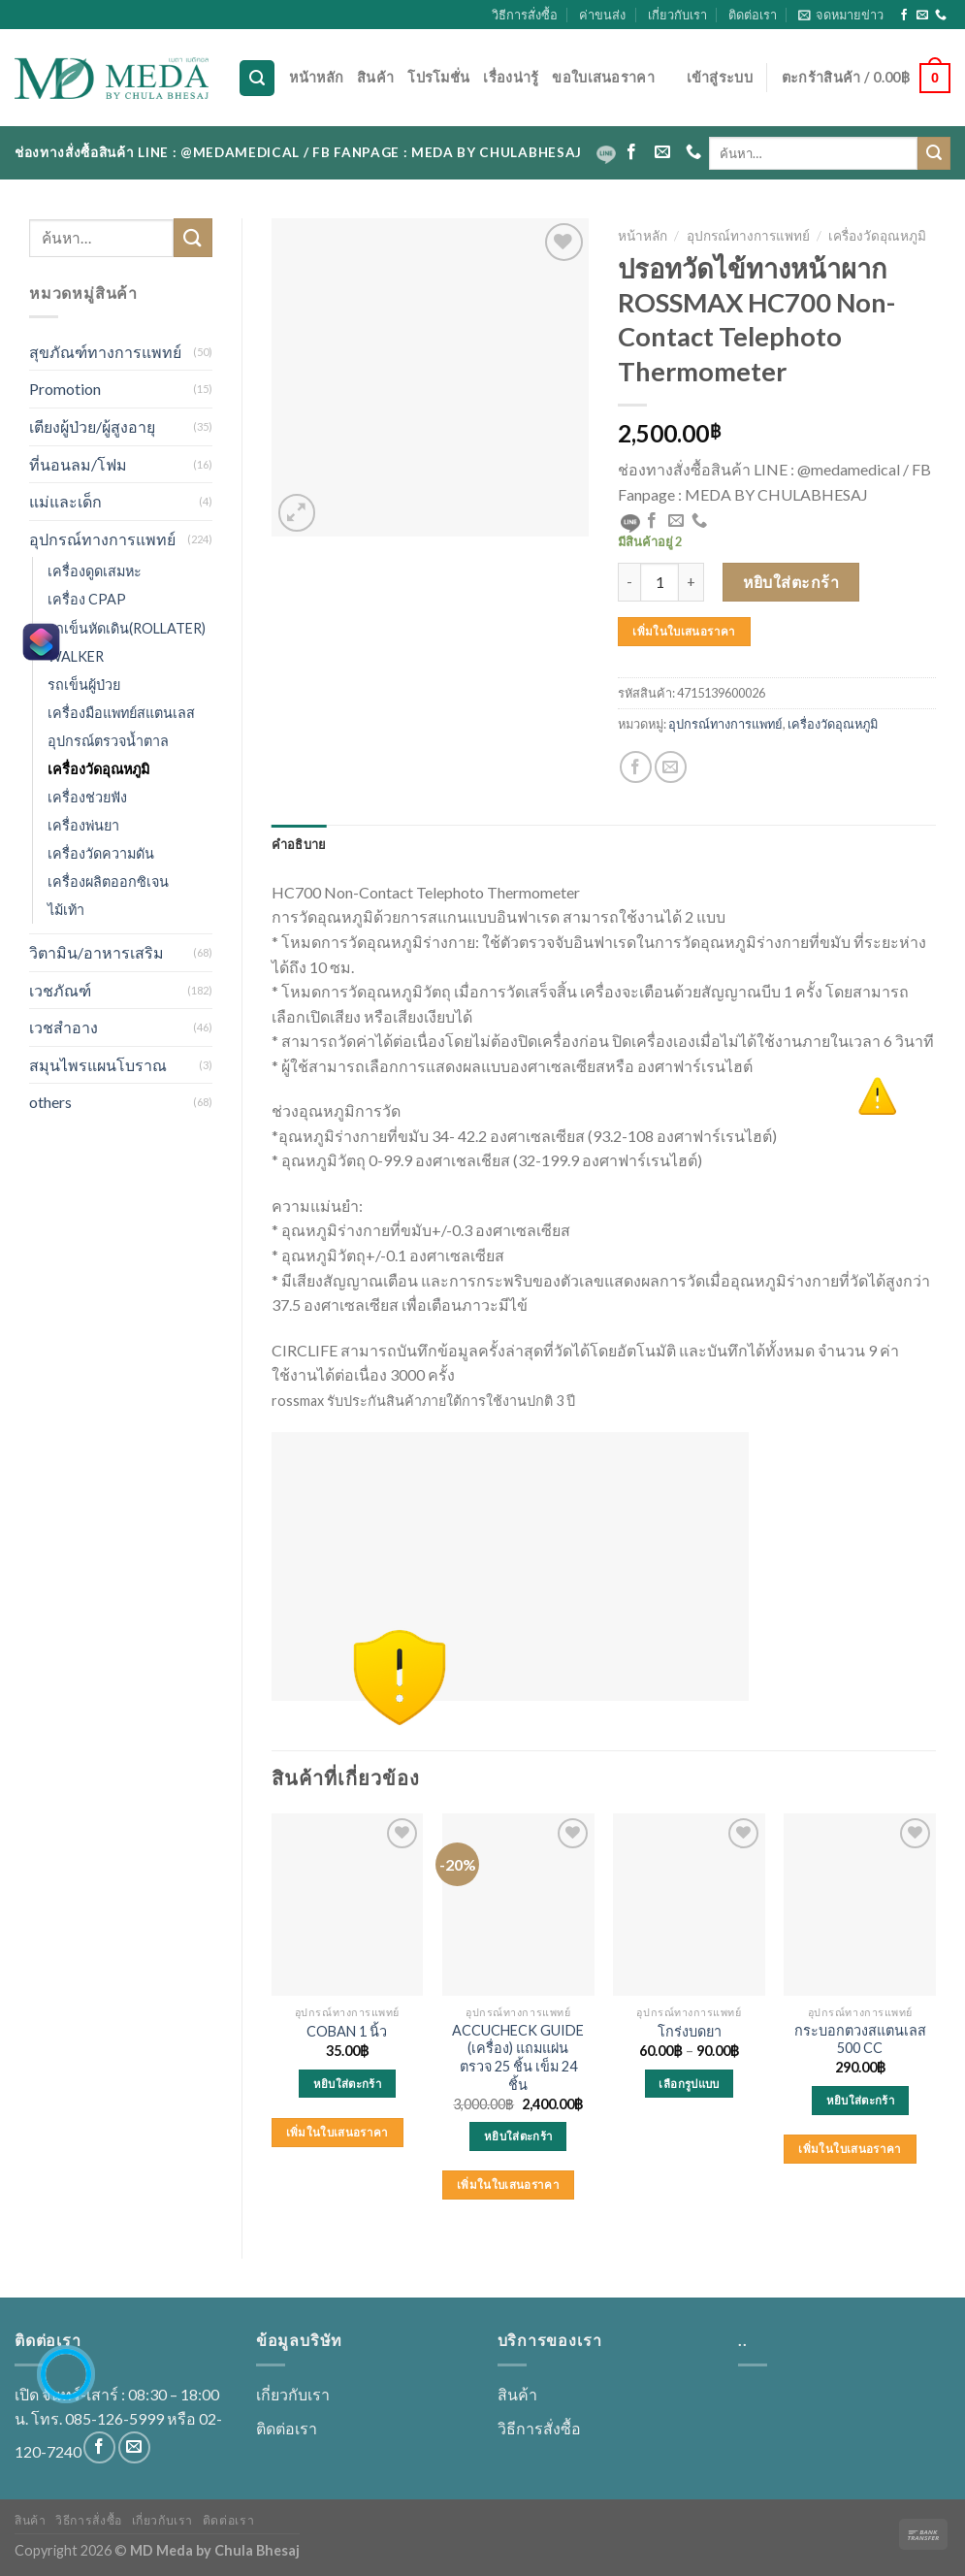  I want to click on open the Shortcuts app, so click(41, 641).